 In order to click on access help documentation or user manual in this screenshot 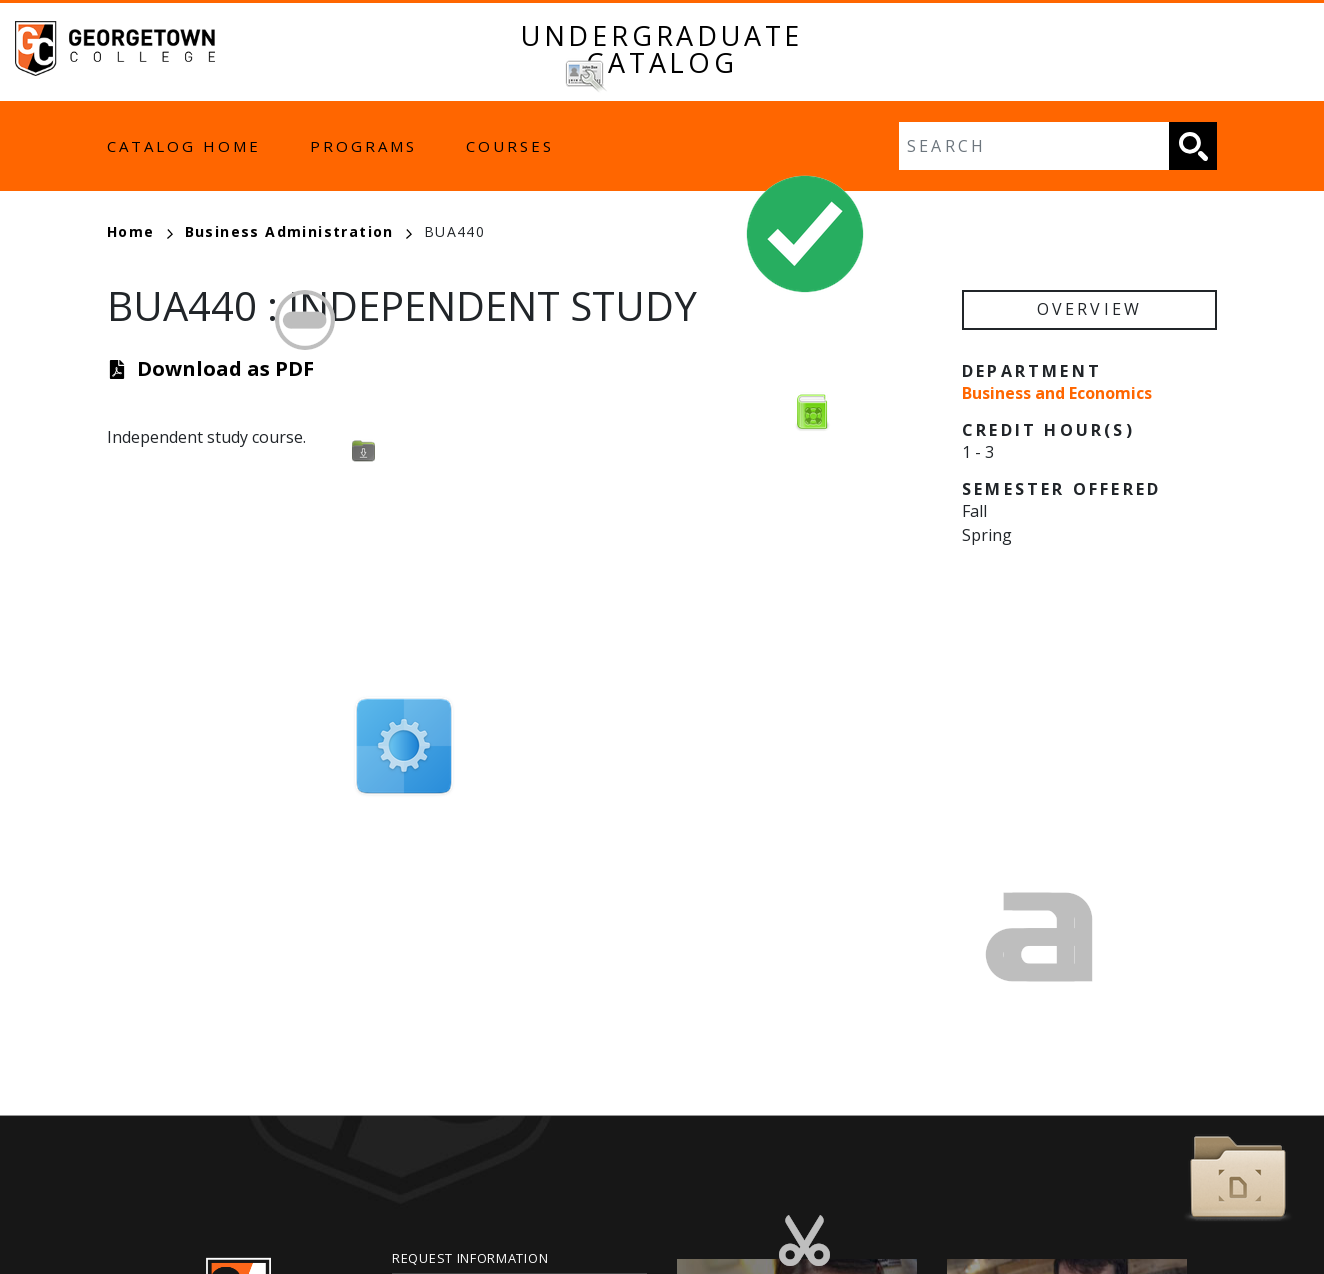, I will do `click(812, 412)`.